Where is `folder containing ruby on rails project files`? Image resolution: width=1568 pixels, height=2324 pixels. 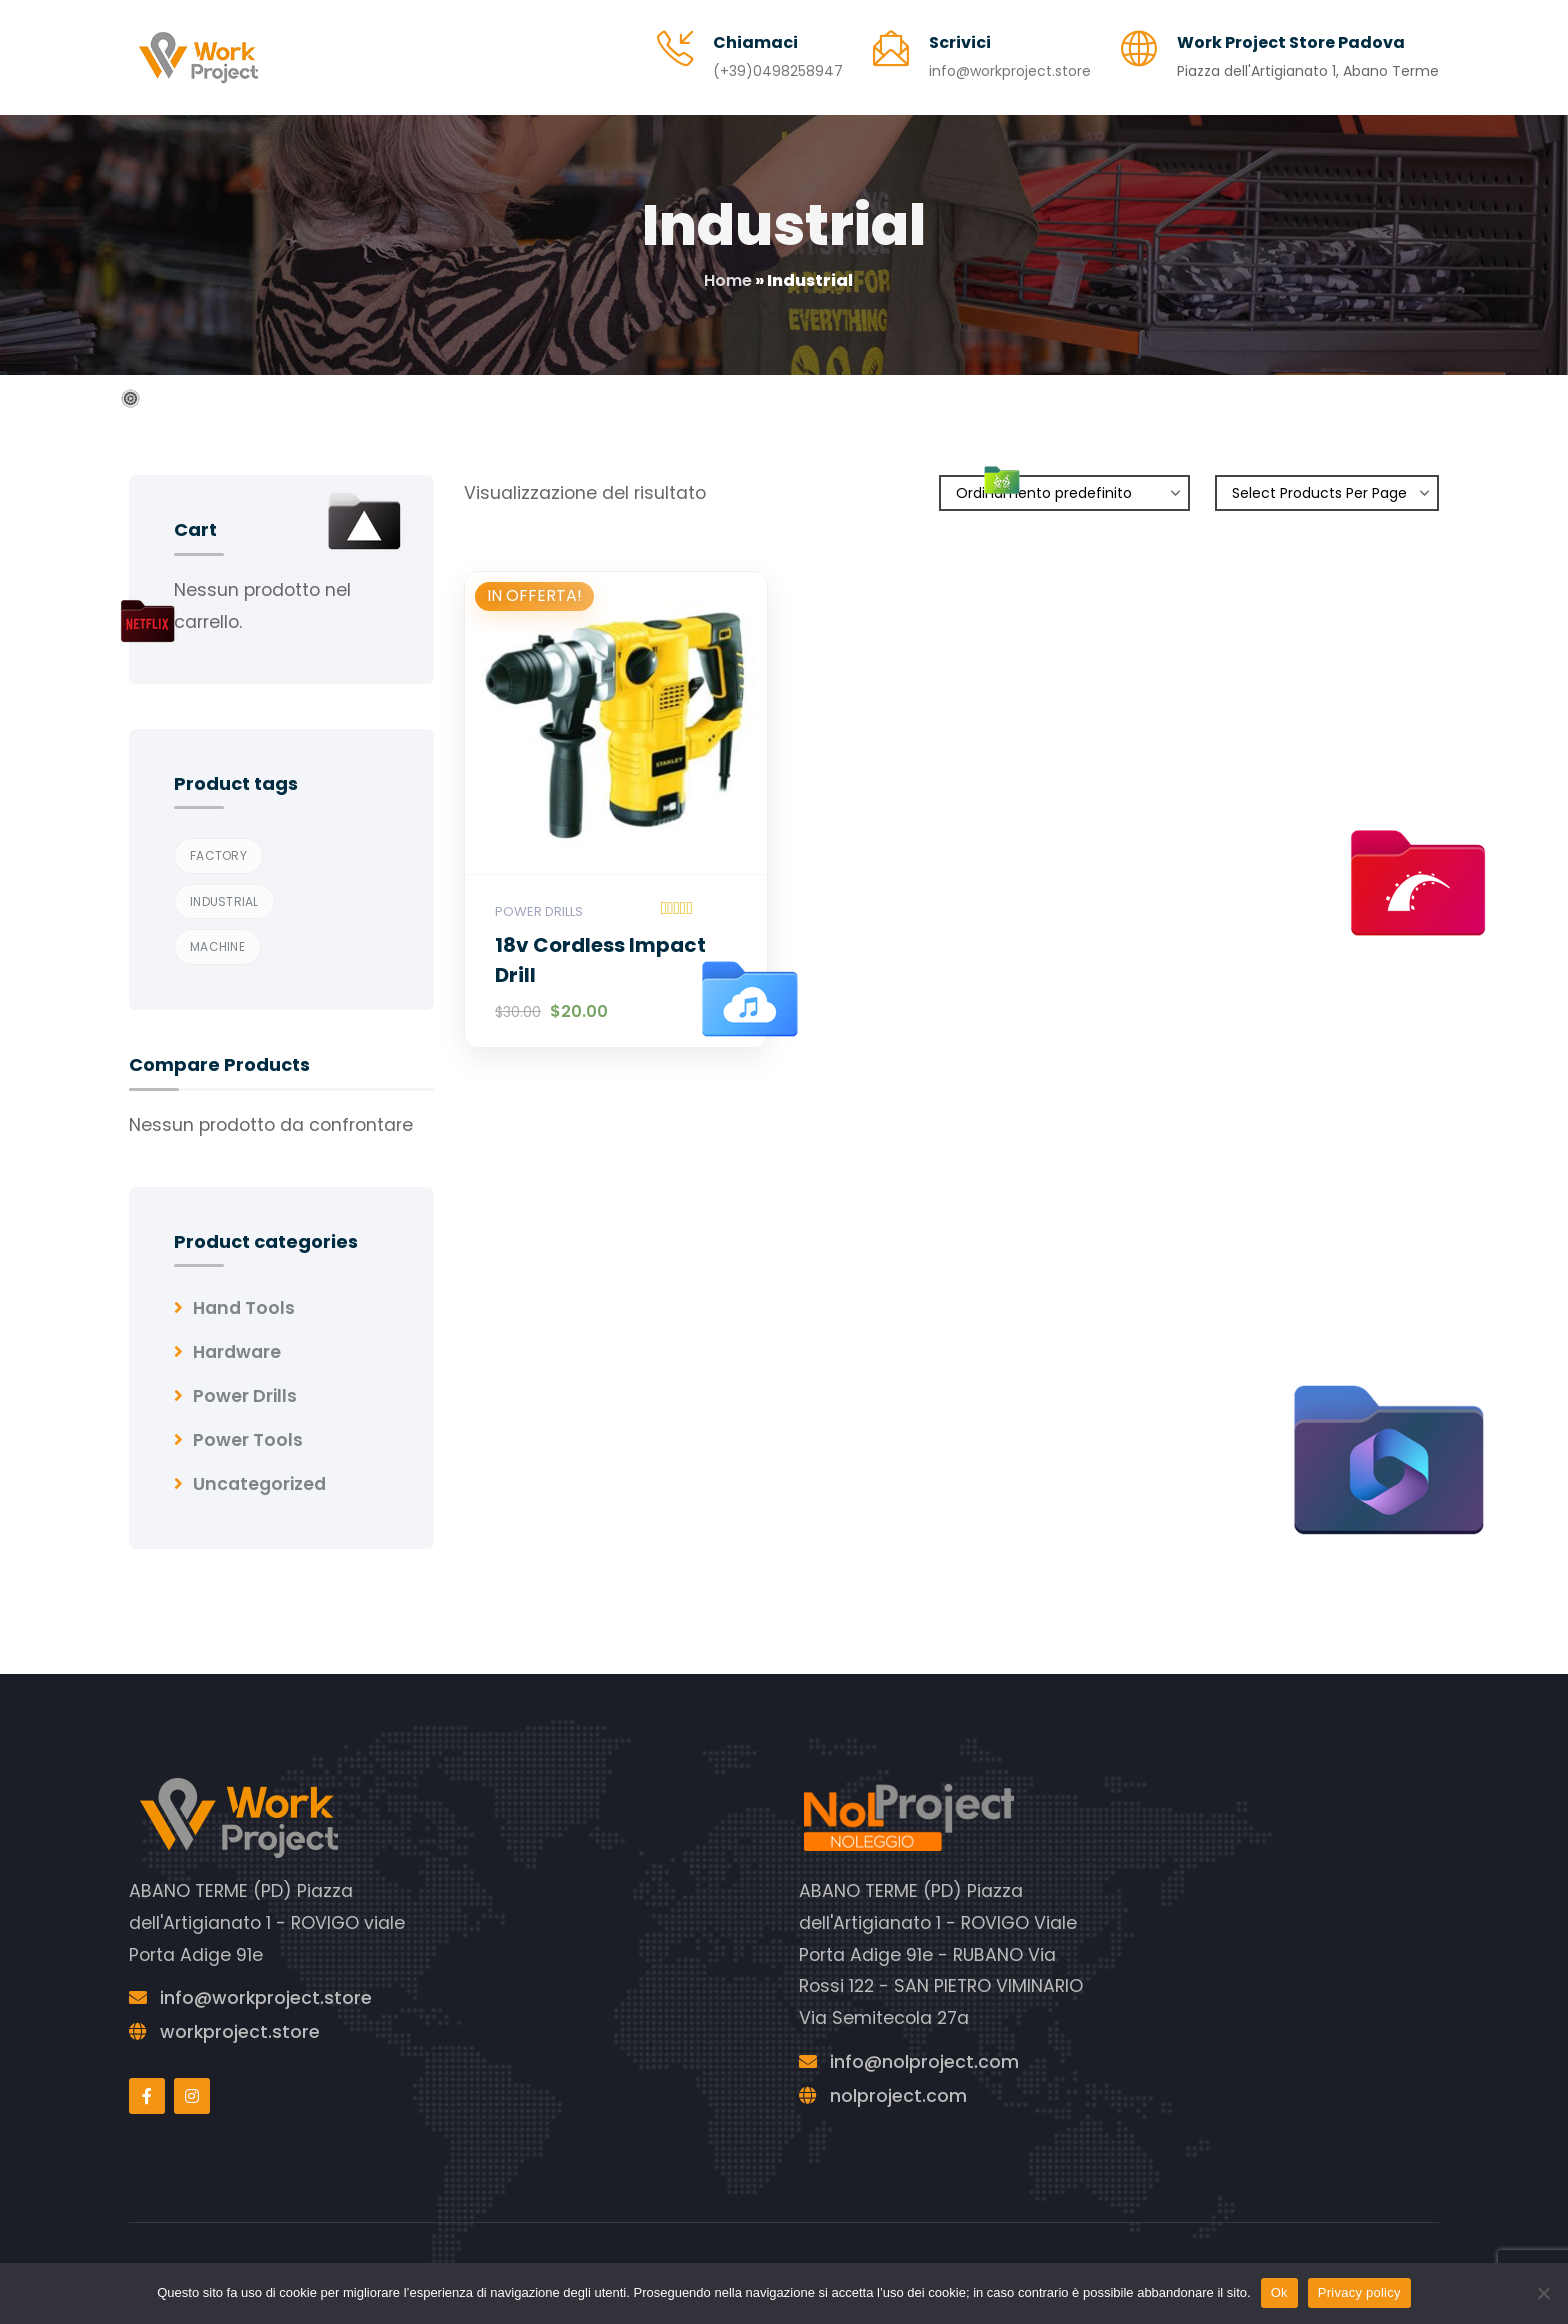
folder containing ruby on rails project files is located at coordinates (1417, 886).